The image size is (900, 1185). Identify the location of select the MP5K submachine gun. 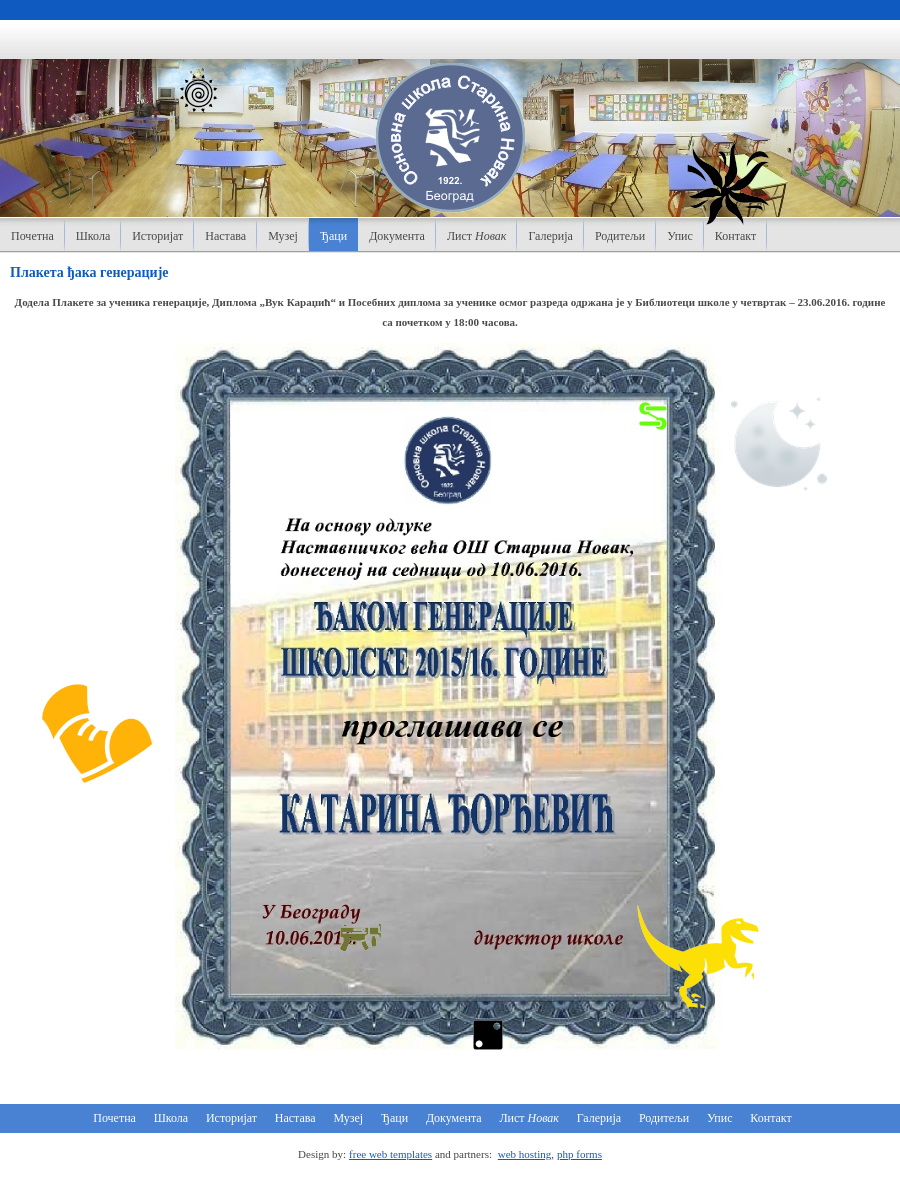
(360, 937).